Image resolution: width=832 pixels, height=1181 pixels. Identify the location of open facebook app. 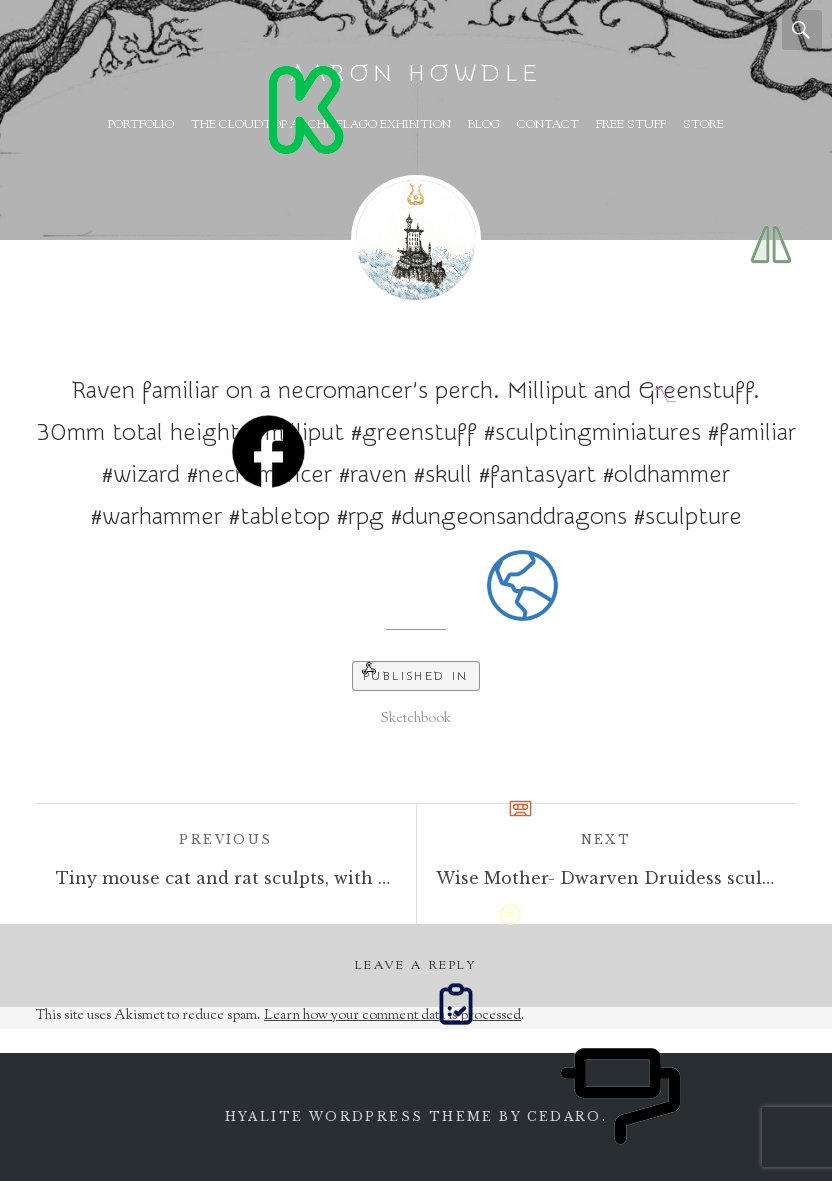
(268, 451).